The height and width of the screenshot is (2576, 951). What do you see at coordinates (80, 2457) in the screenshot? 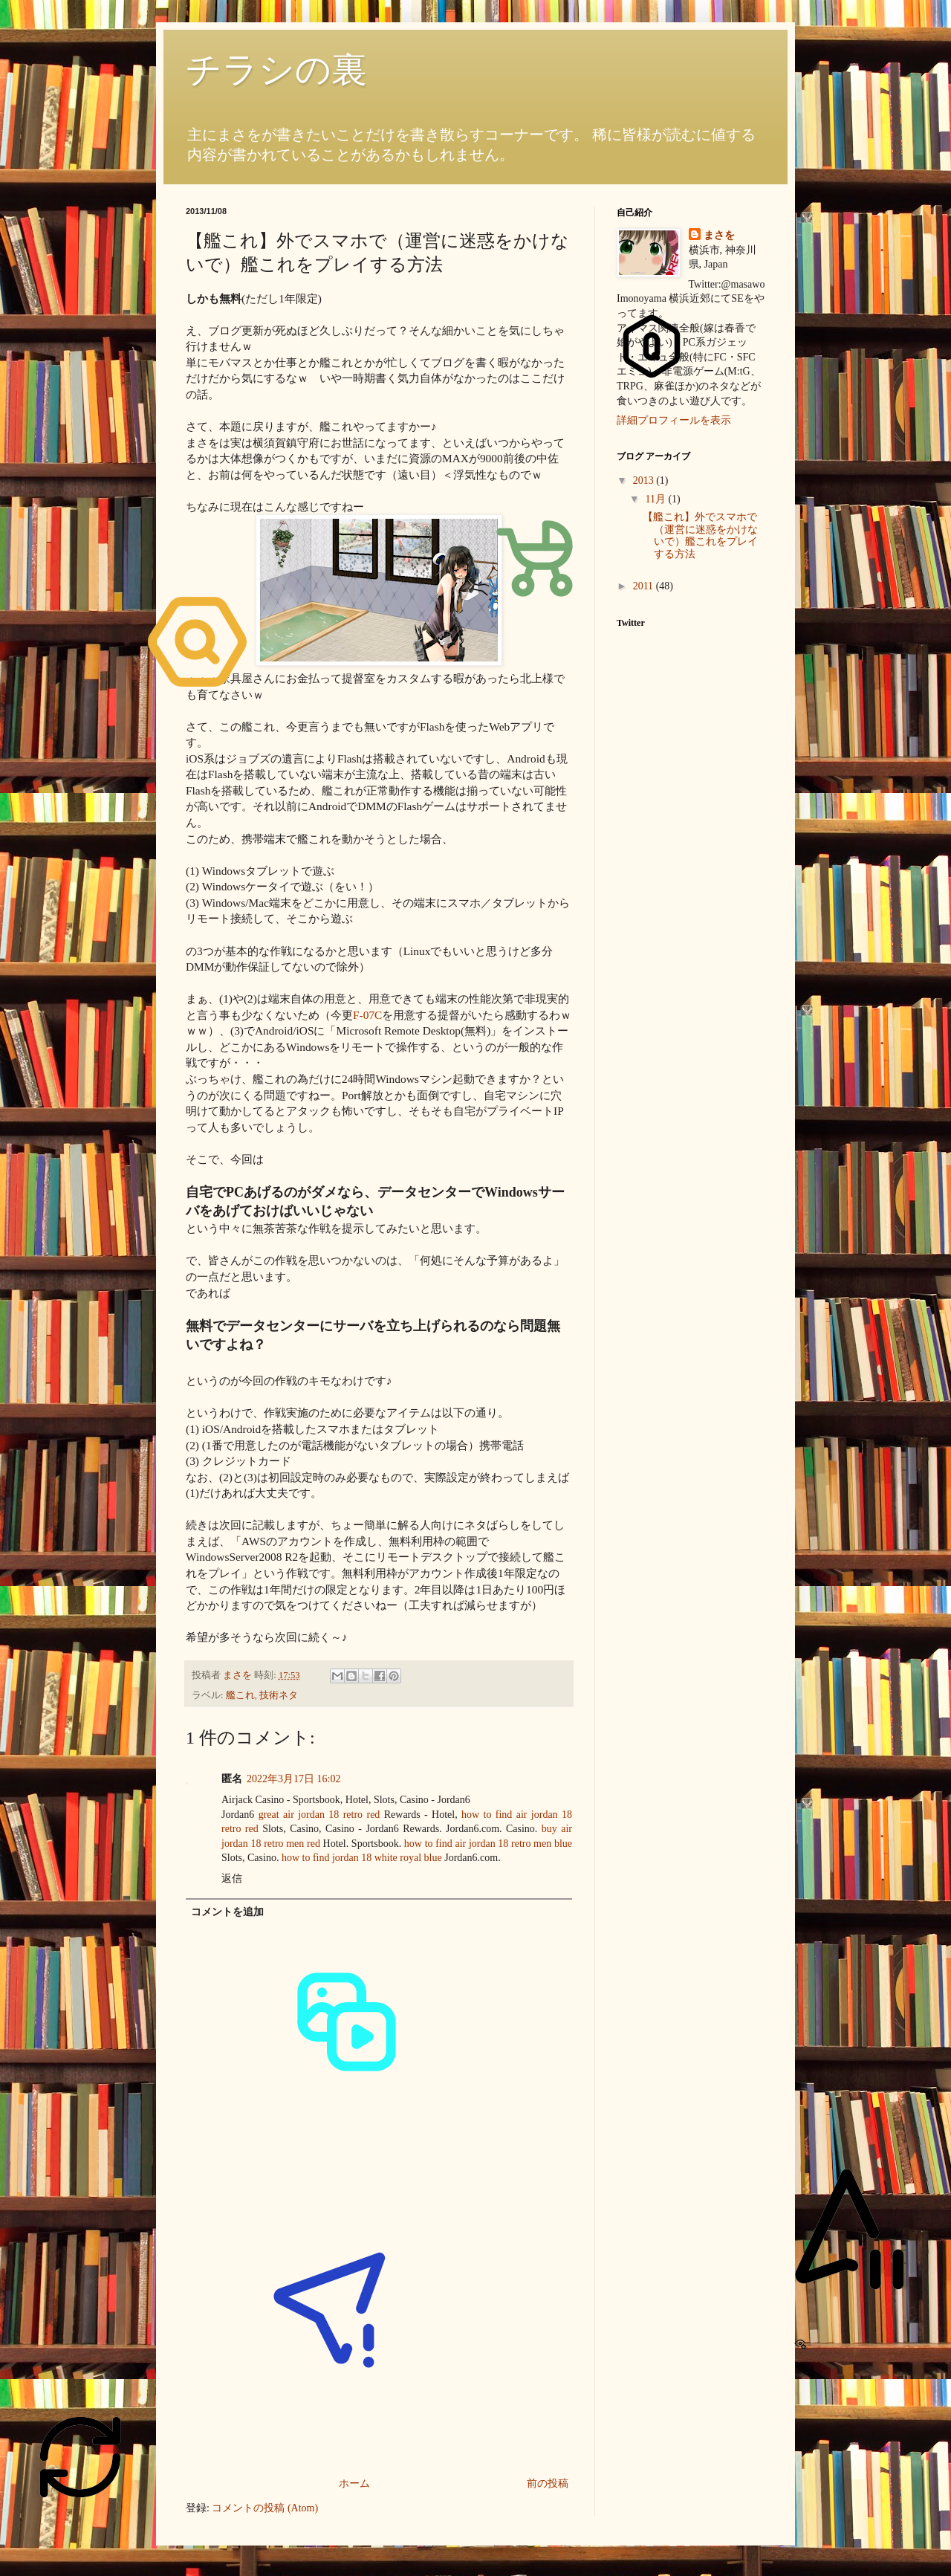
I see `refresh or reload content` at bounding box center [80, 2457].